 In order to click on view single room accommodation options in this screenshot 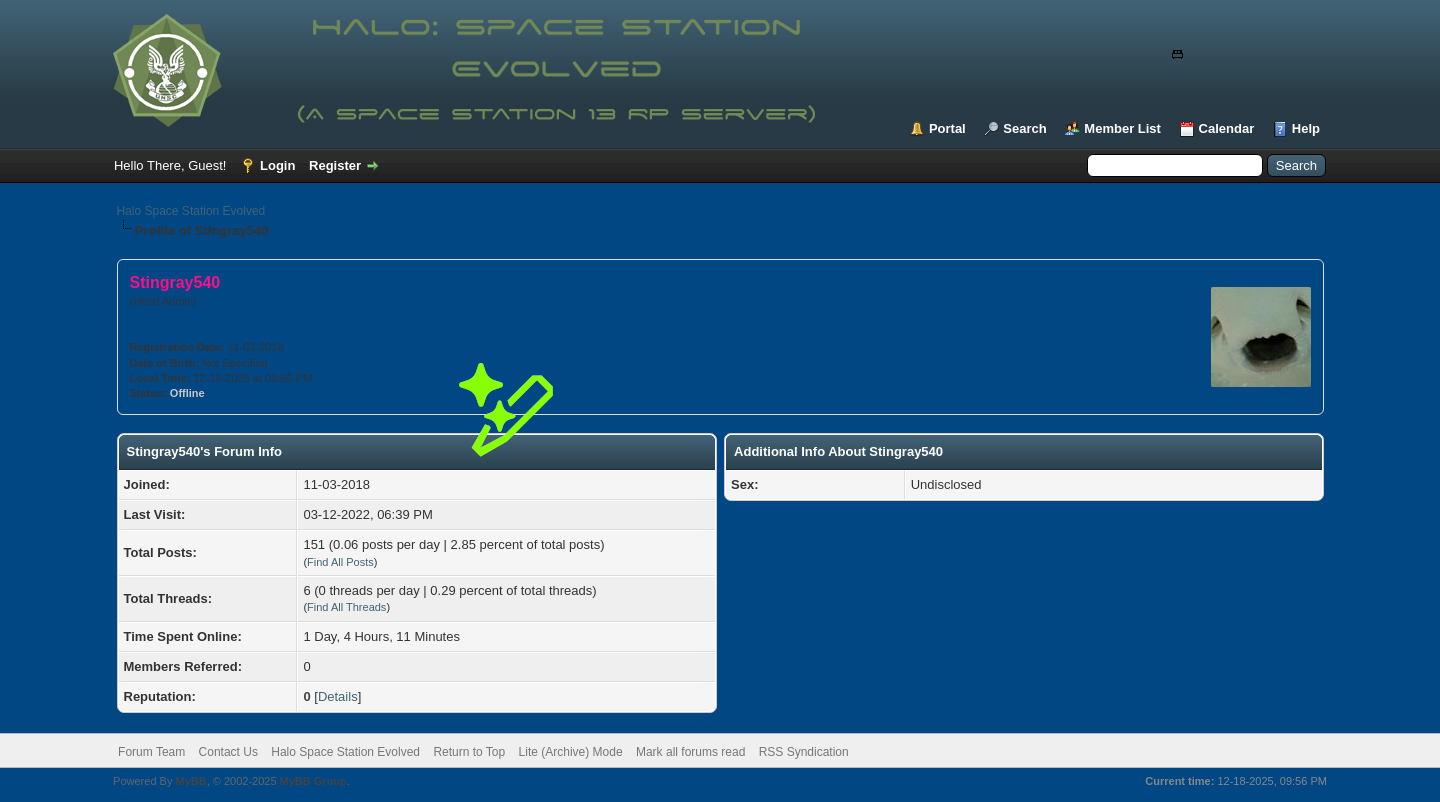, I will do `click(1177, 54)`.